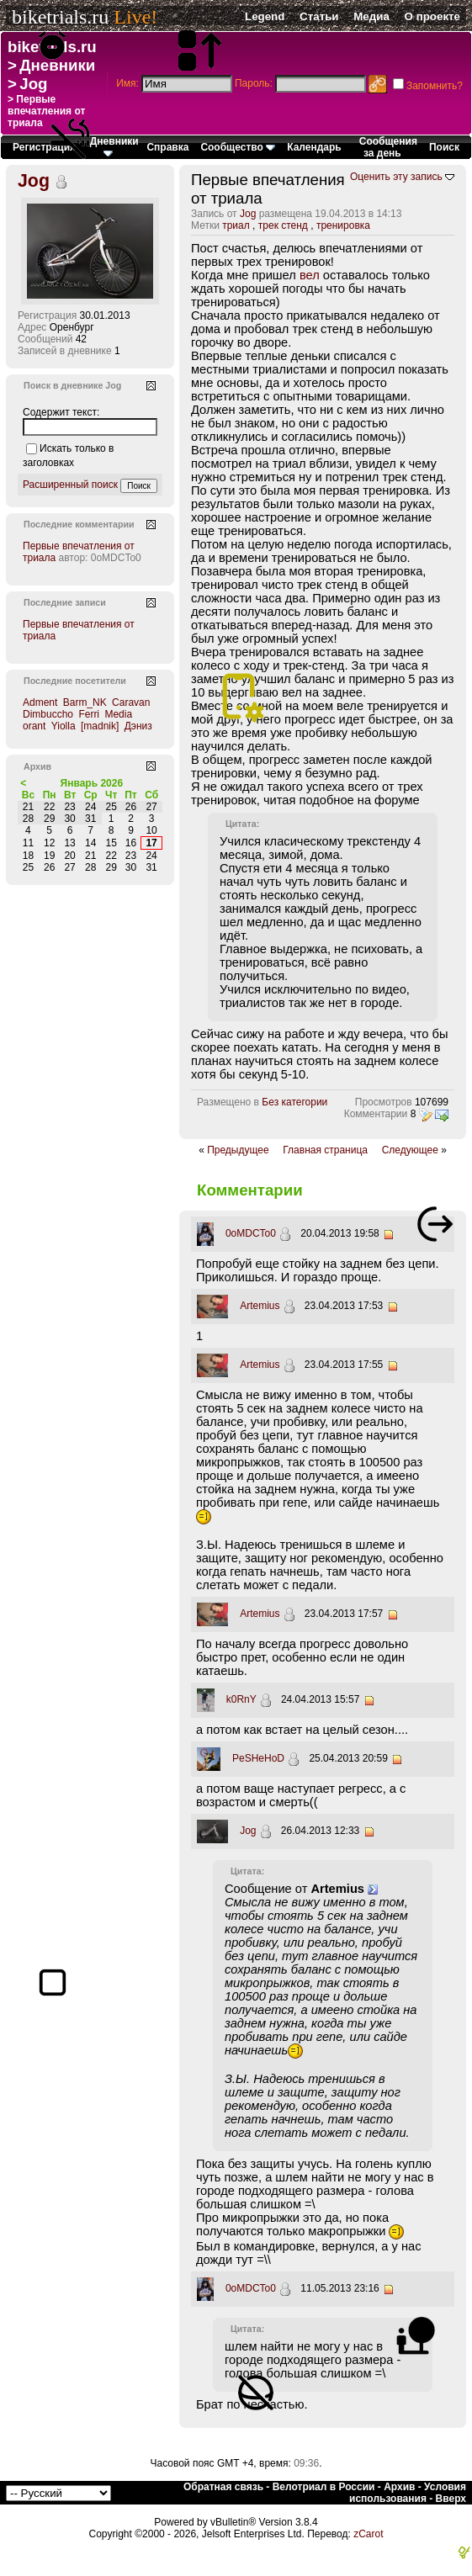 This screenshot has width=472, height=2576. I want to click on exit or log out of current session, so click(435, 1224).